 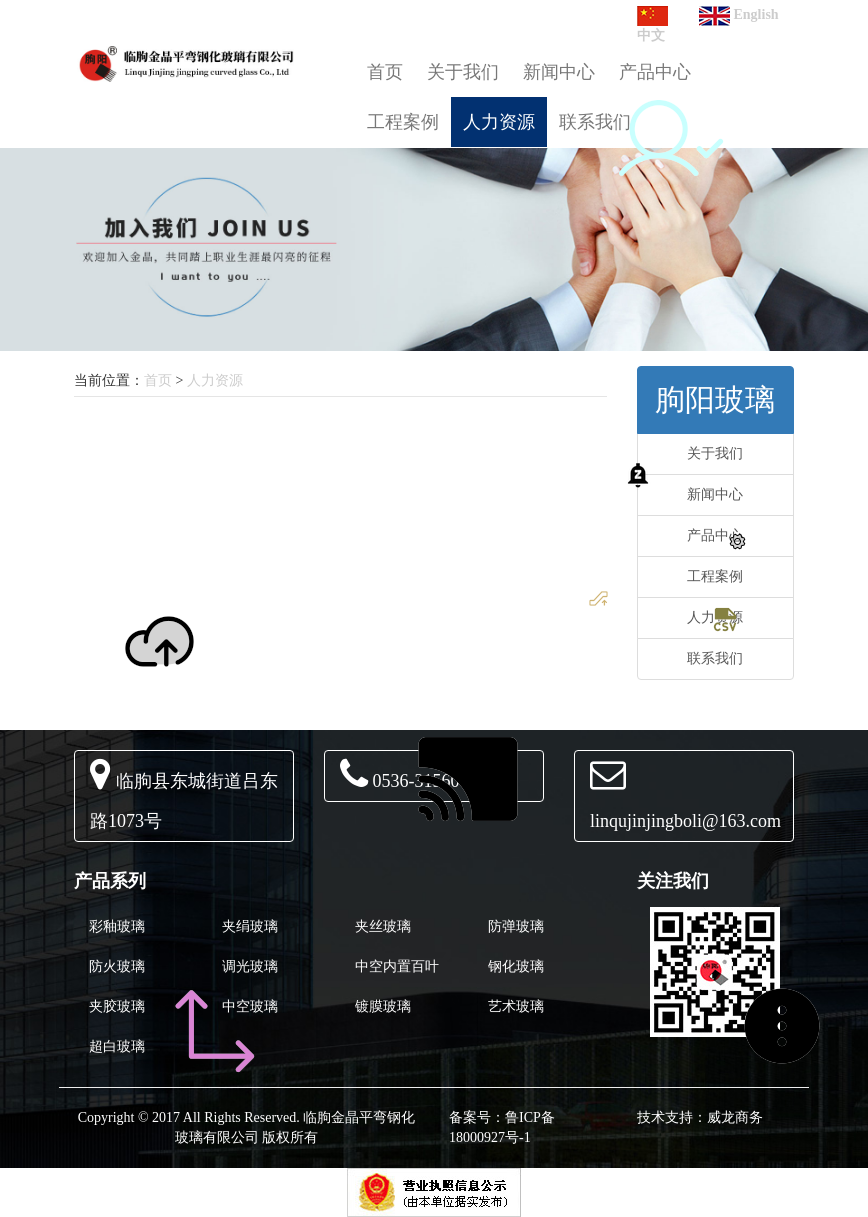 What do you see at coordinates (638, 475) in the screenshot?
I see `notifications are currently paused or snoozed` at bounding box center [638, 475].